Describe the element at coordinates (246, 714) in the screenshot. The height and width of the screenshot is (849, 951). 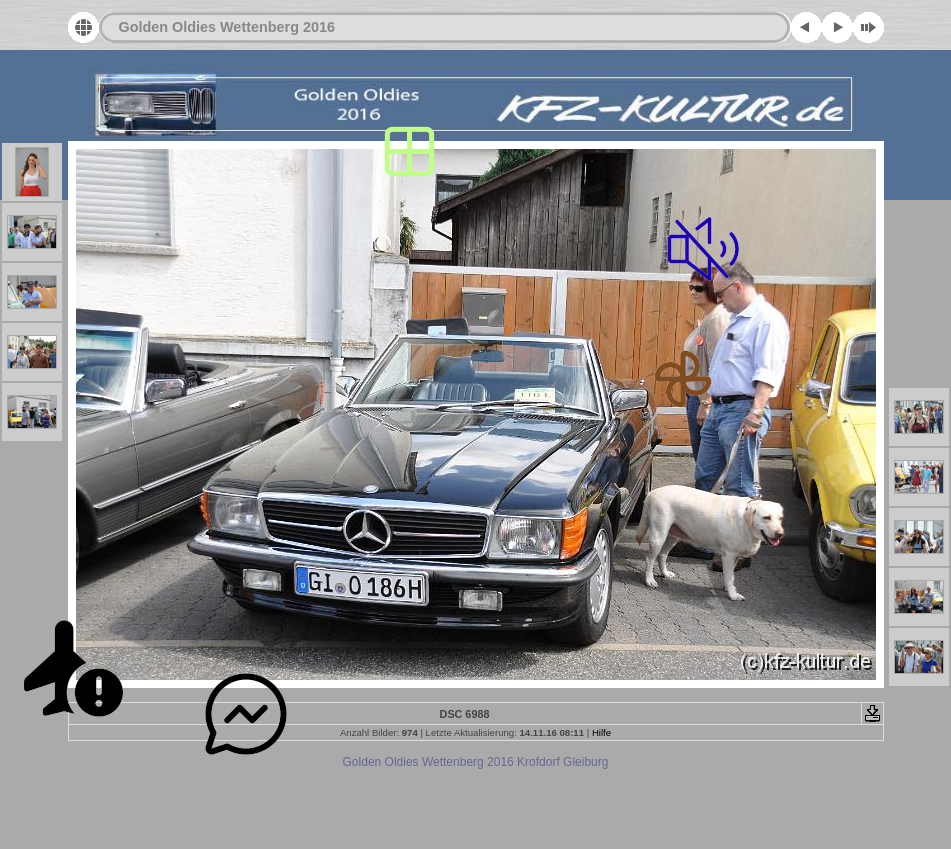
I see `open Facebook Messenger` at that location.